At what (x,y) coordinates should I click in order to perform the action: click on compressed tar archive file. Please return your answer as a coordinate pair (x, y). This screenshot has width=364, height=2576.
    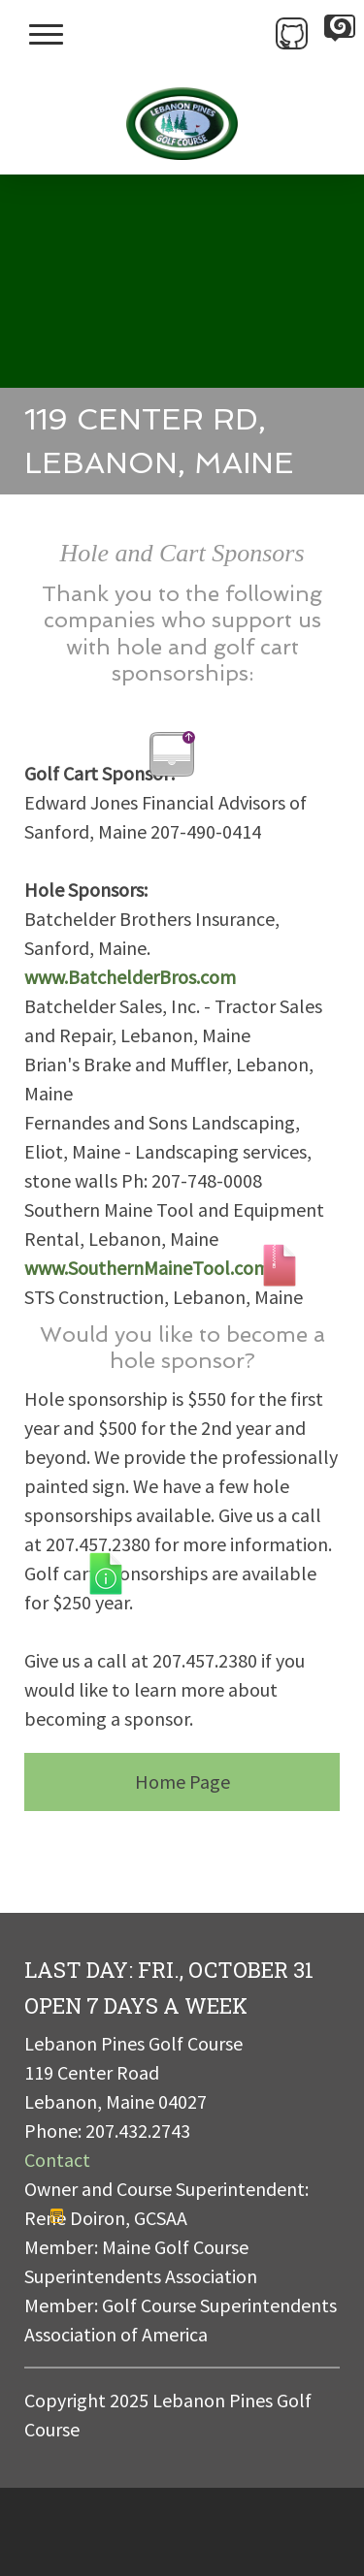
    Looking at the image, I should click on (280, 1266).